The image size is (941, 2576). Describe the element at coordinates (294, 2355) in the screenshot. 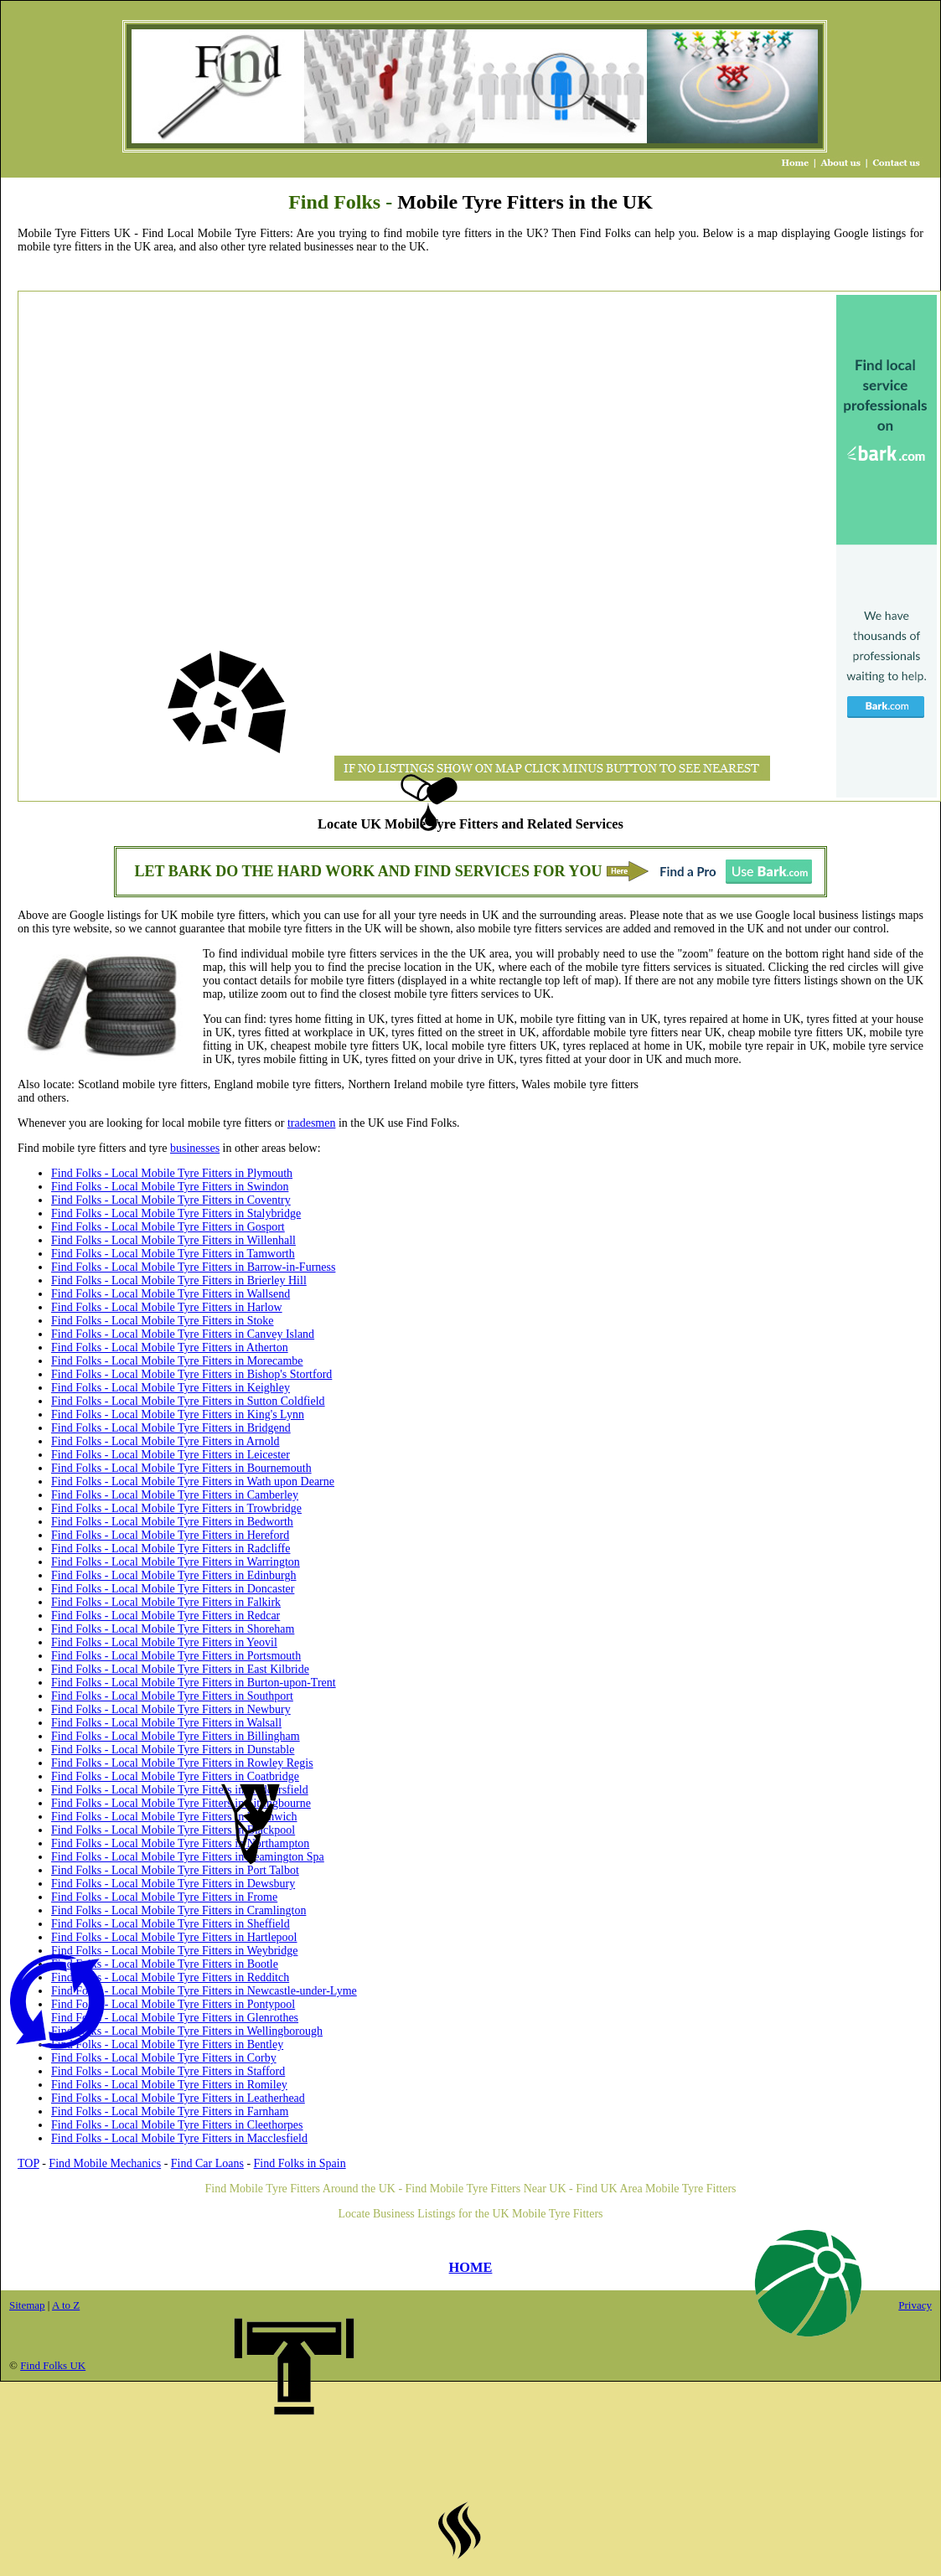

I see `indicates a pipe junction or plumbing connection point` at that location.